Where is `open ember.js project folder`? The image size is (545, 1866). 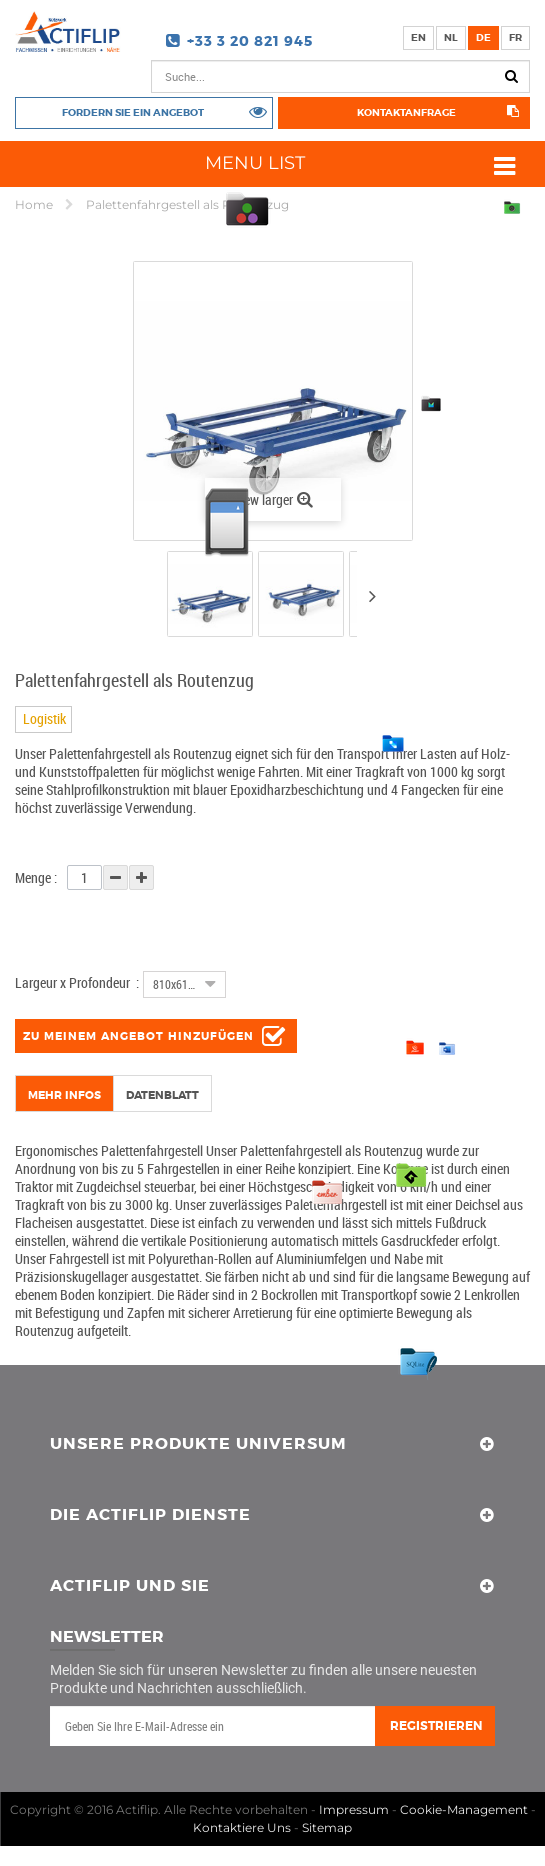 open ember.js project folder is located at coordinates (327, 1193).